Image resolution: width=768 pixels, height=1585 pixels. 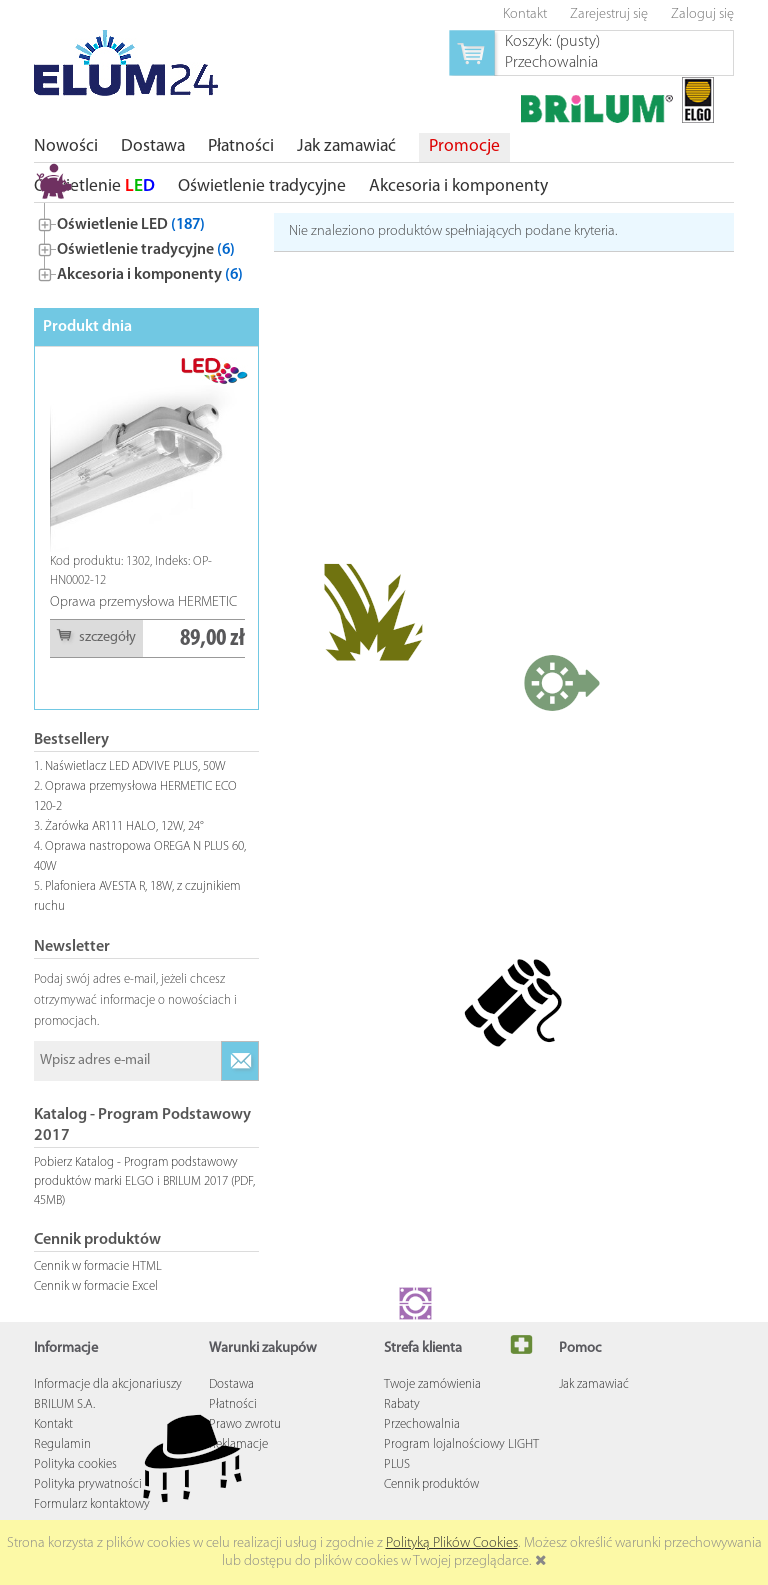 What do you see at coordinates (562, 683) in the screenshot?
I see `advance time to the next day` at bounding box center [562, 683].